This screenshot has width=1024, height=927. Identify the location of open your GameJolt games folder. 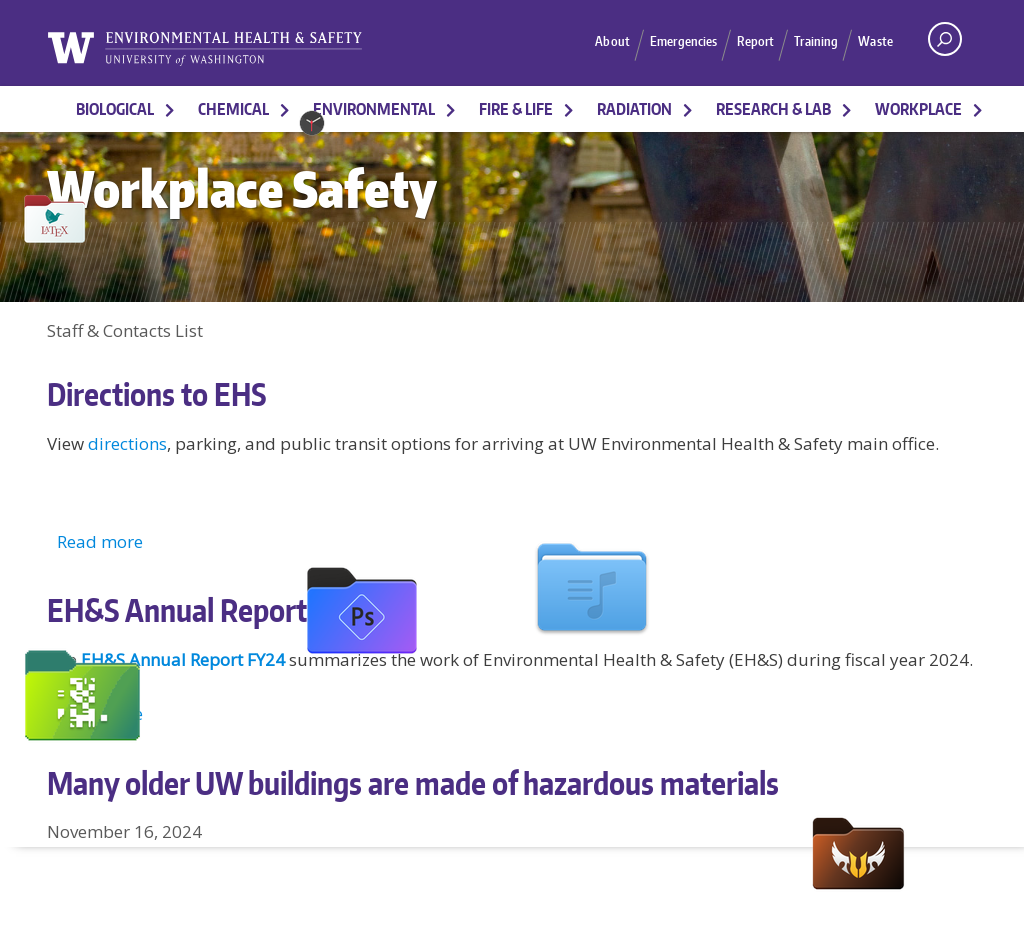
(82, 698).